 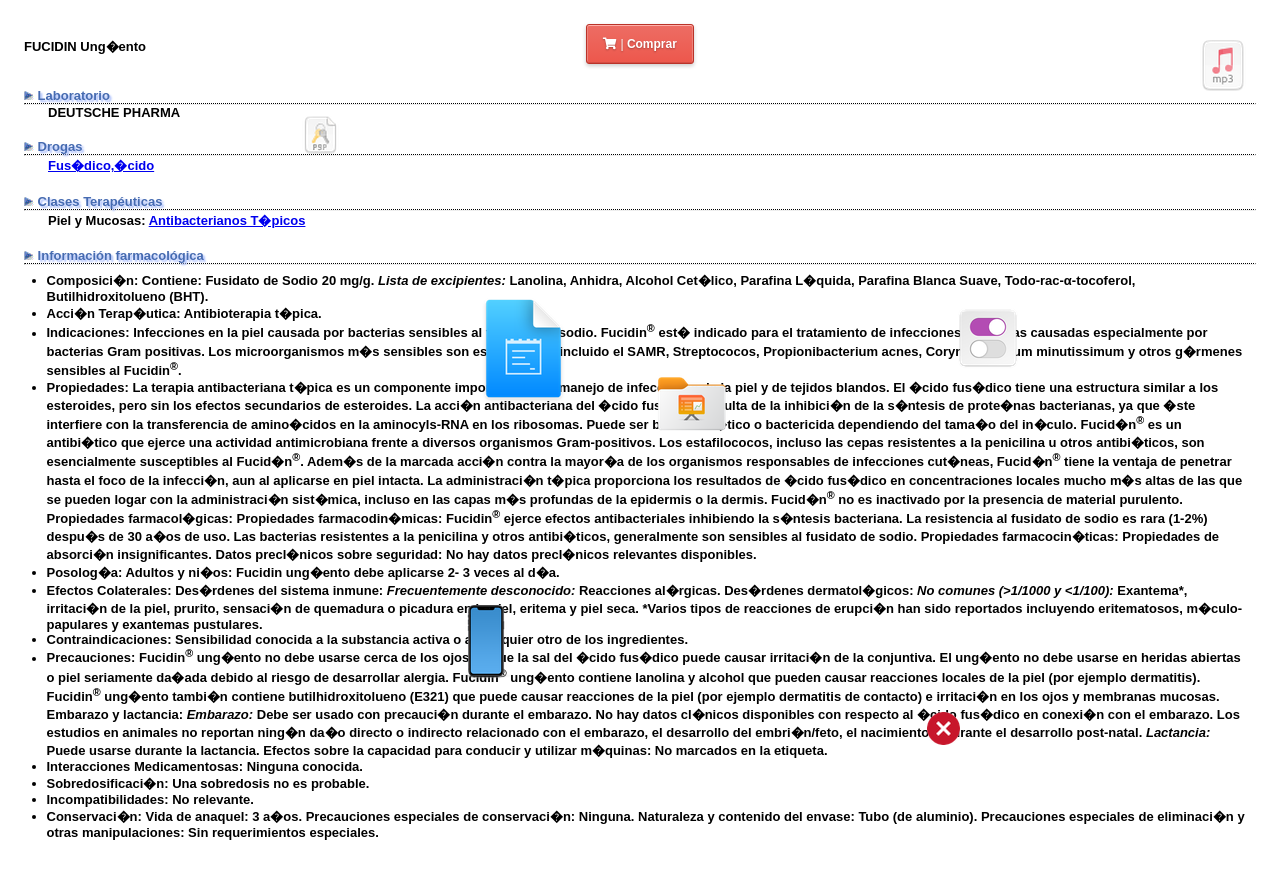 What do you see at coordinates (691, 405) in the screenshot?
I see `open folder containing LibreOffice Impress presentations` at bounding box center [691, 405].